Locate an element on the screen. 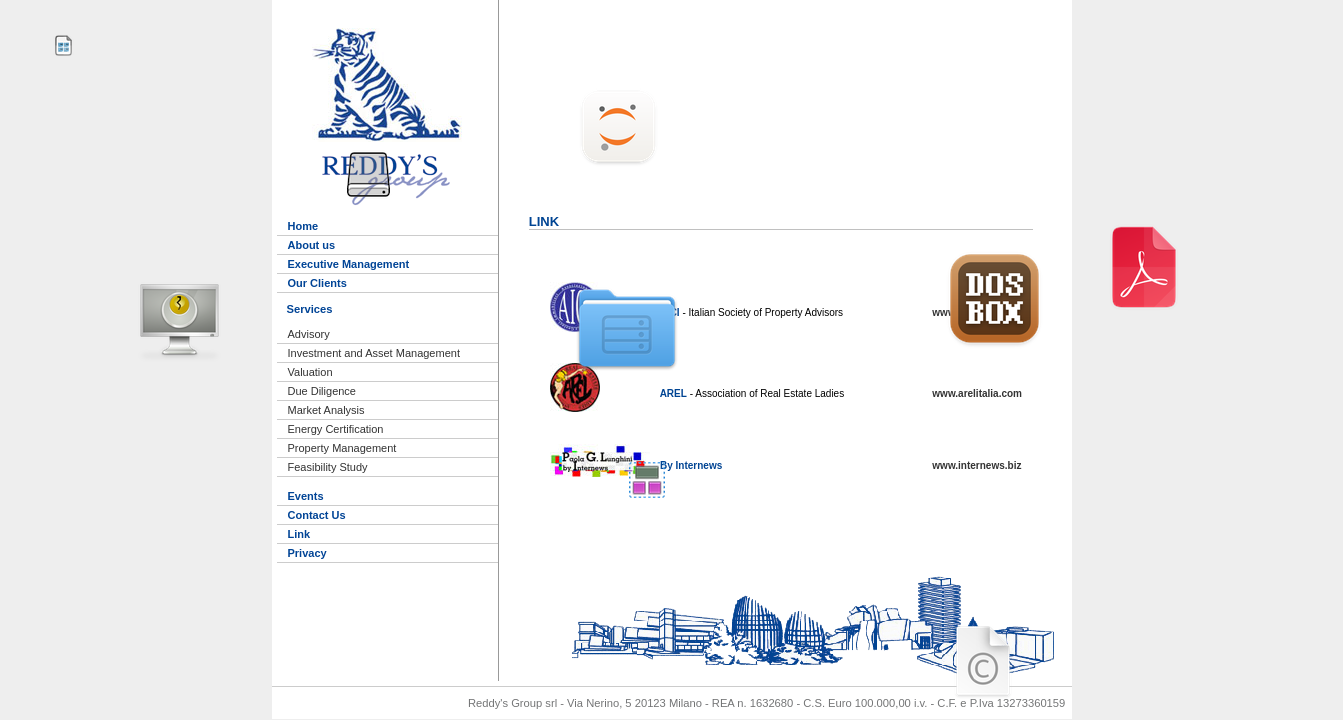 This screenshot has height=720, width=1343. launch jupyter notebook application is located at coordinates (617, 126).